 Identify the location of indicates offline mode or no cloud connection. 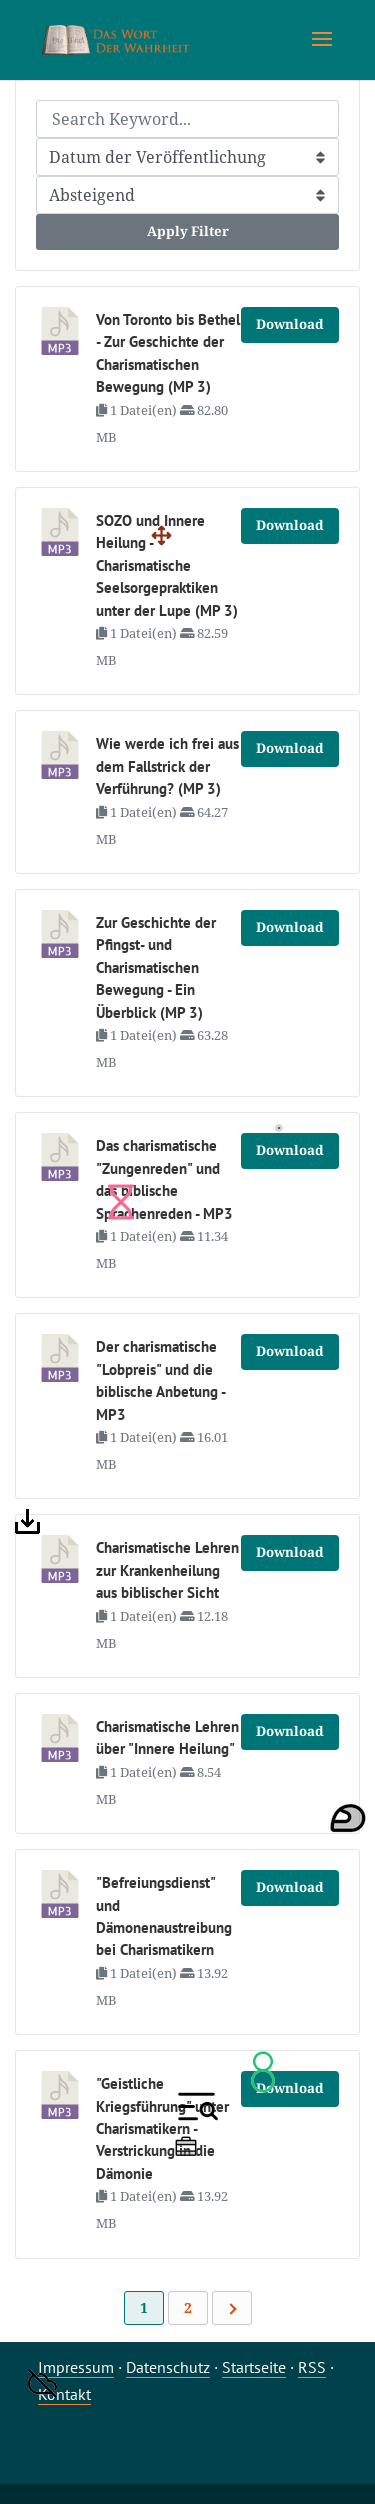
(42, 2383).